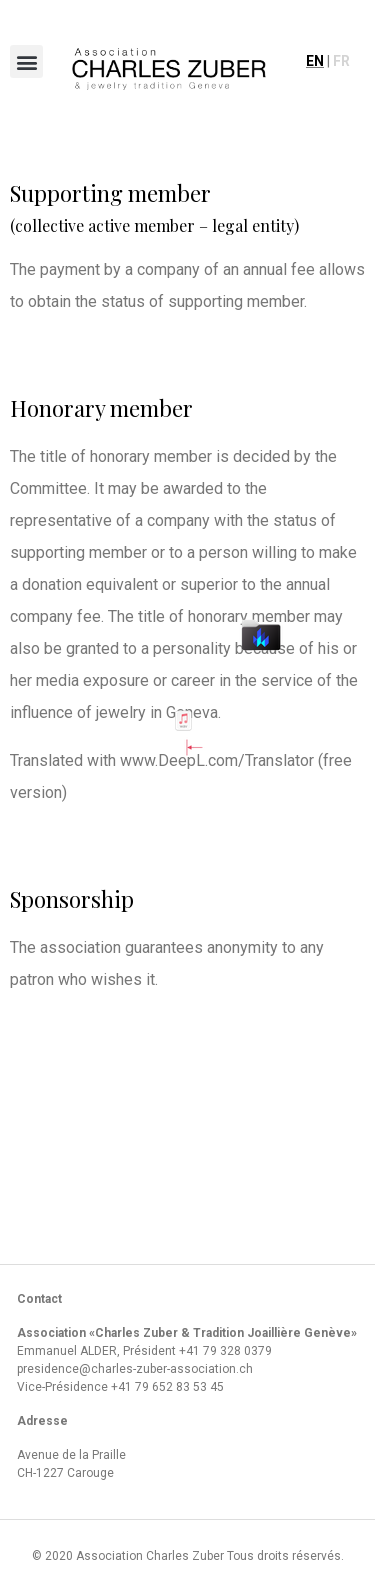  I want to click on folder containing lit framework or library files, so click(261, 636).